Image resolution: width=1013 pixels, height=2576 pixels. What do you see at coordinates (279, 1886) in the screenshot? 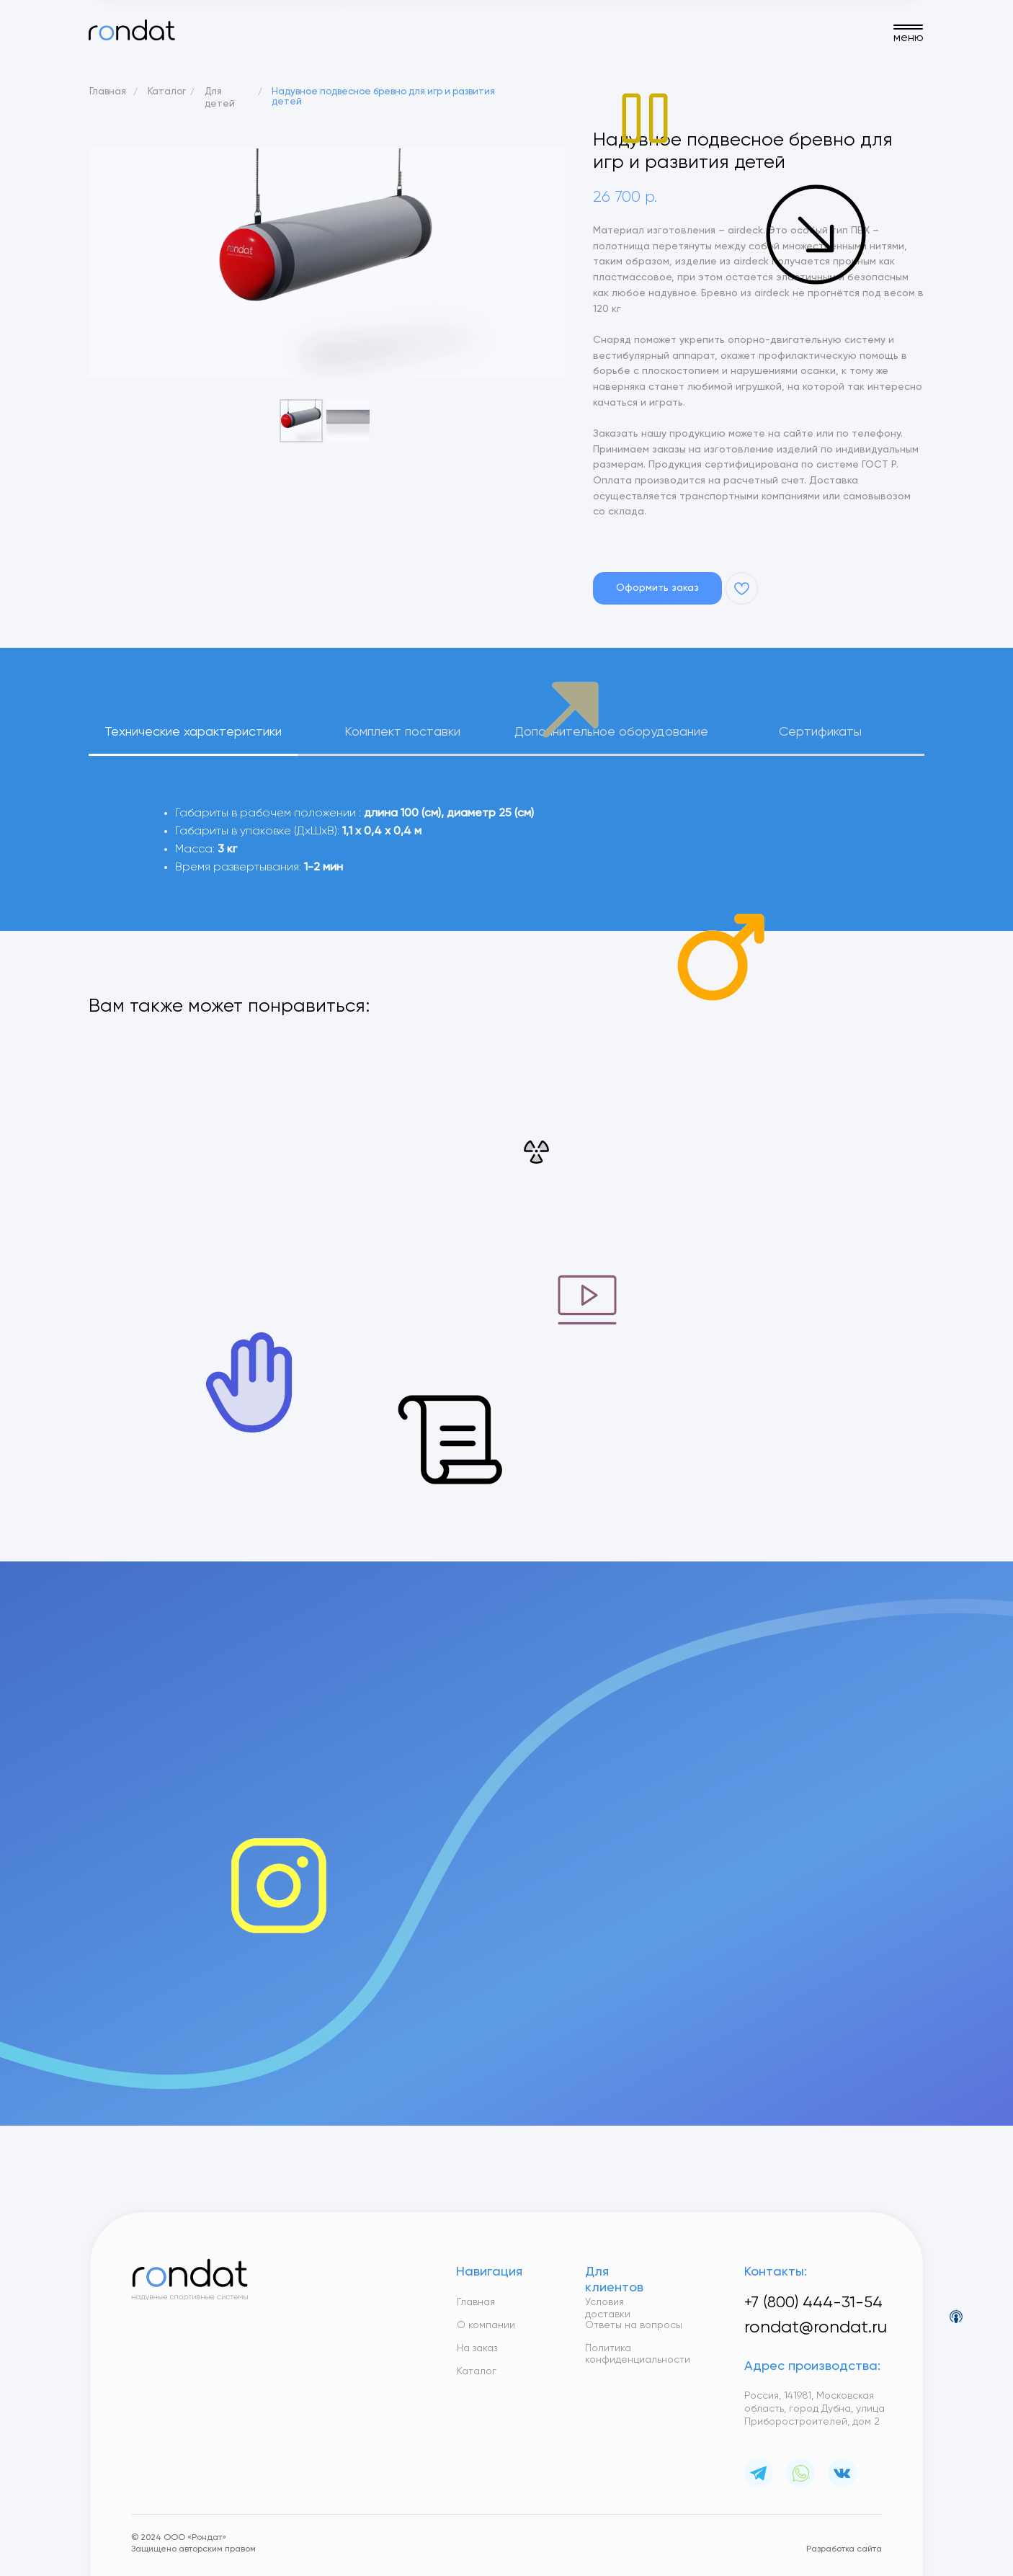
I see `open Instagram app` at bounding box center [279, 1886].